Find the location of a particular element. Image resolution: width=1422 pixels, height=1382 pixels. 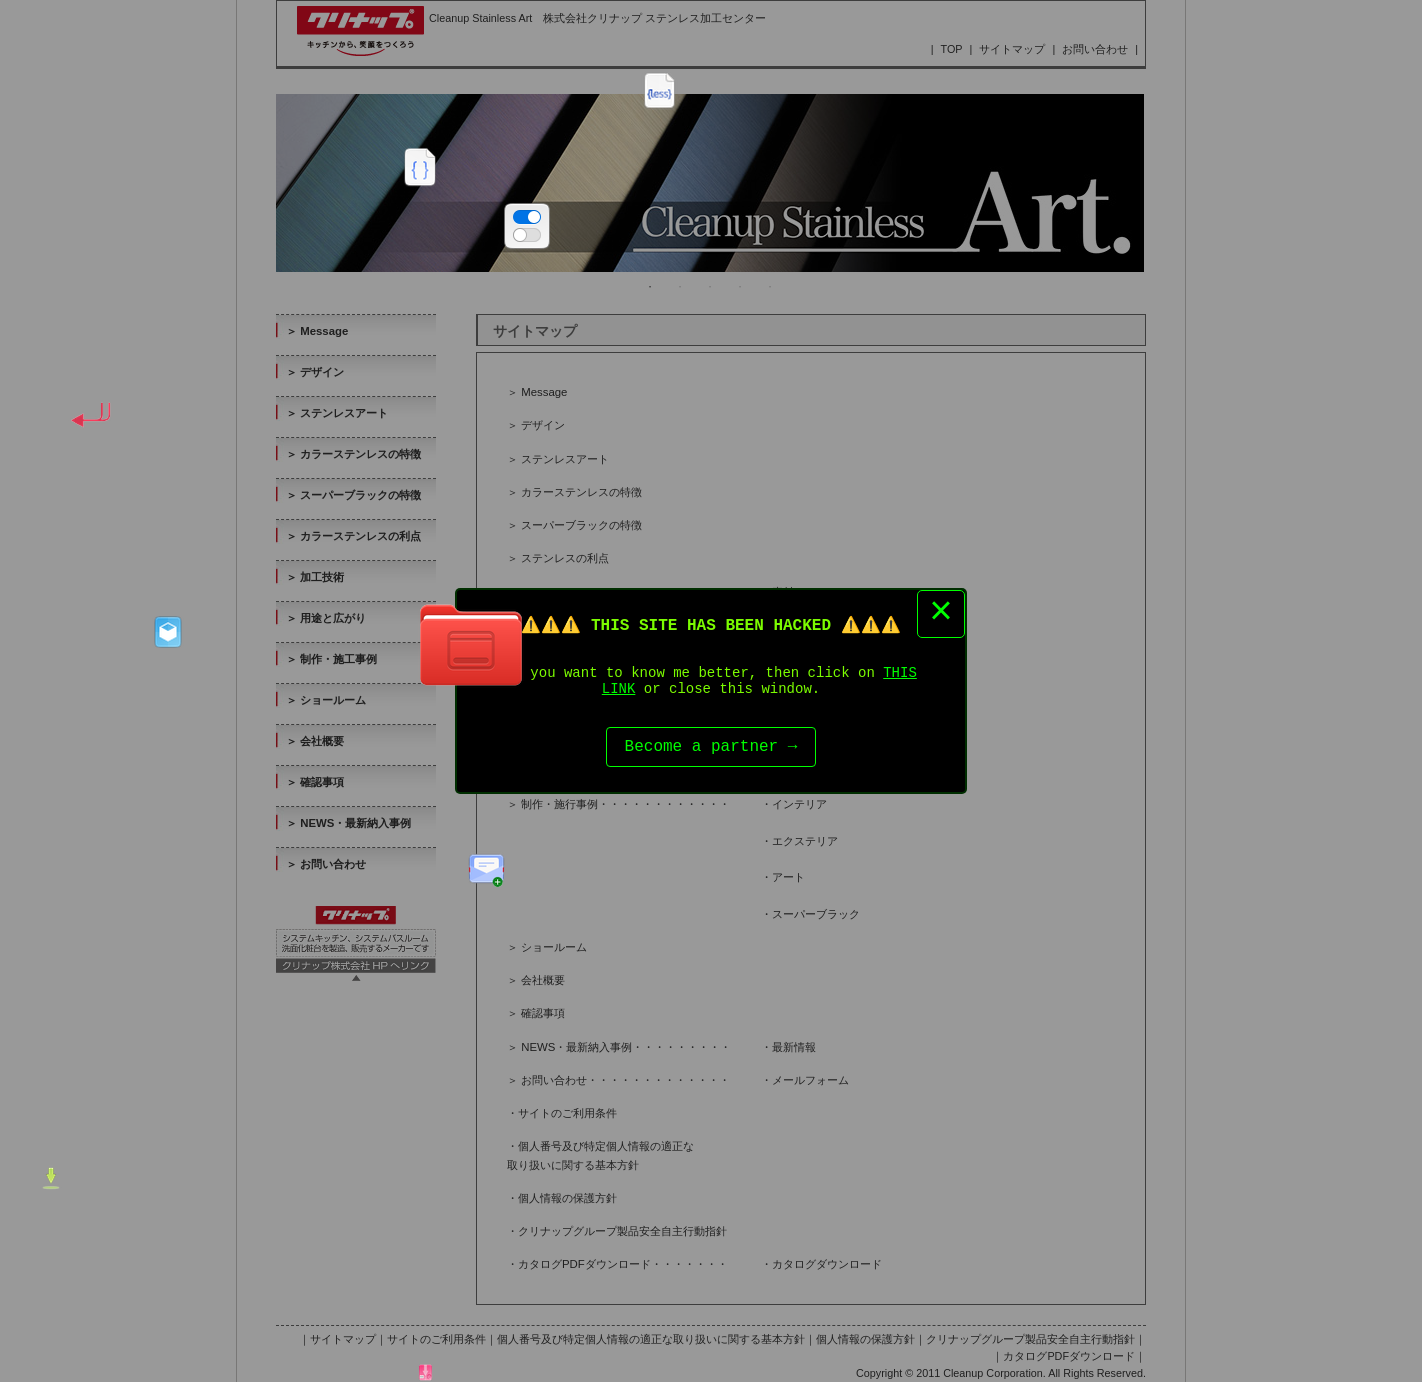

save the current file is located at coordinates (51, 1176).